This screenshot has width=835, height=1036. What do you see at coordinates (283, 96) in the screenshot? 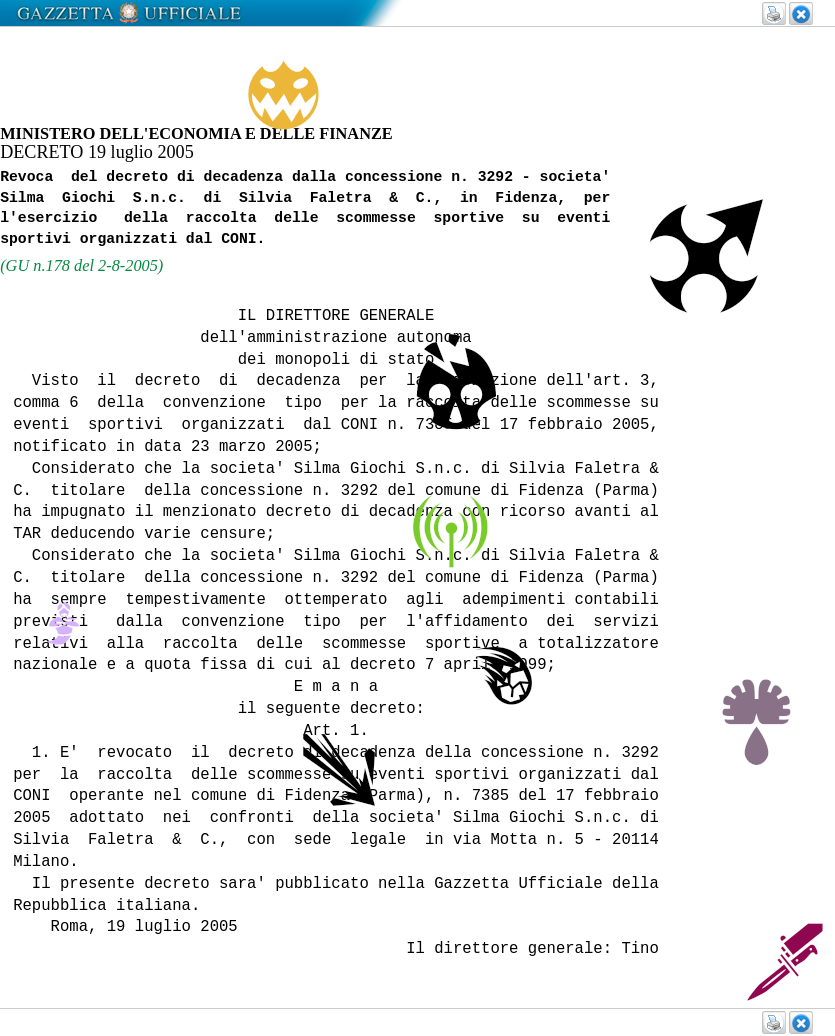
I see `access halloween or seasonal themed content` at bounding box center [283, 96].